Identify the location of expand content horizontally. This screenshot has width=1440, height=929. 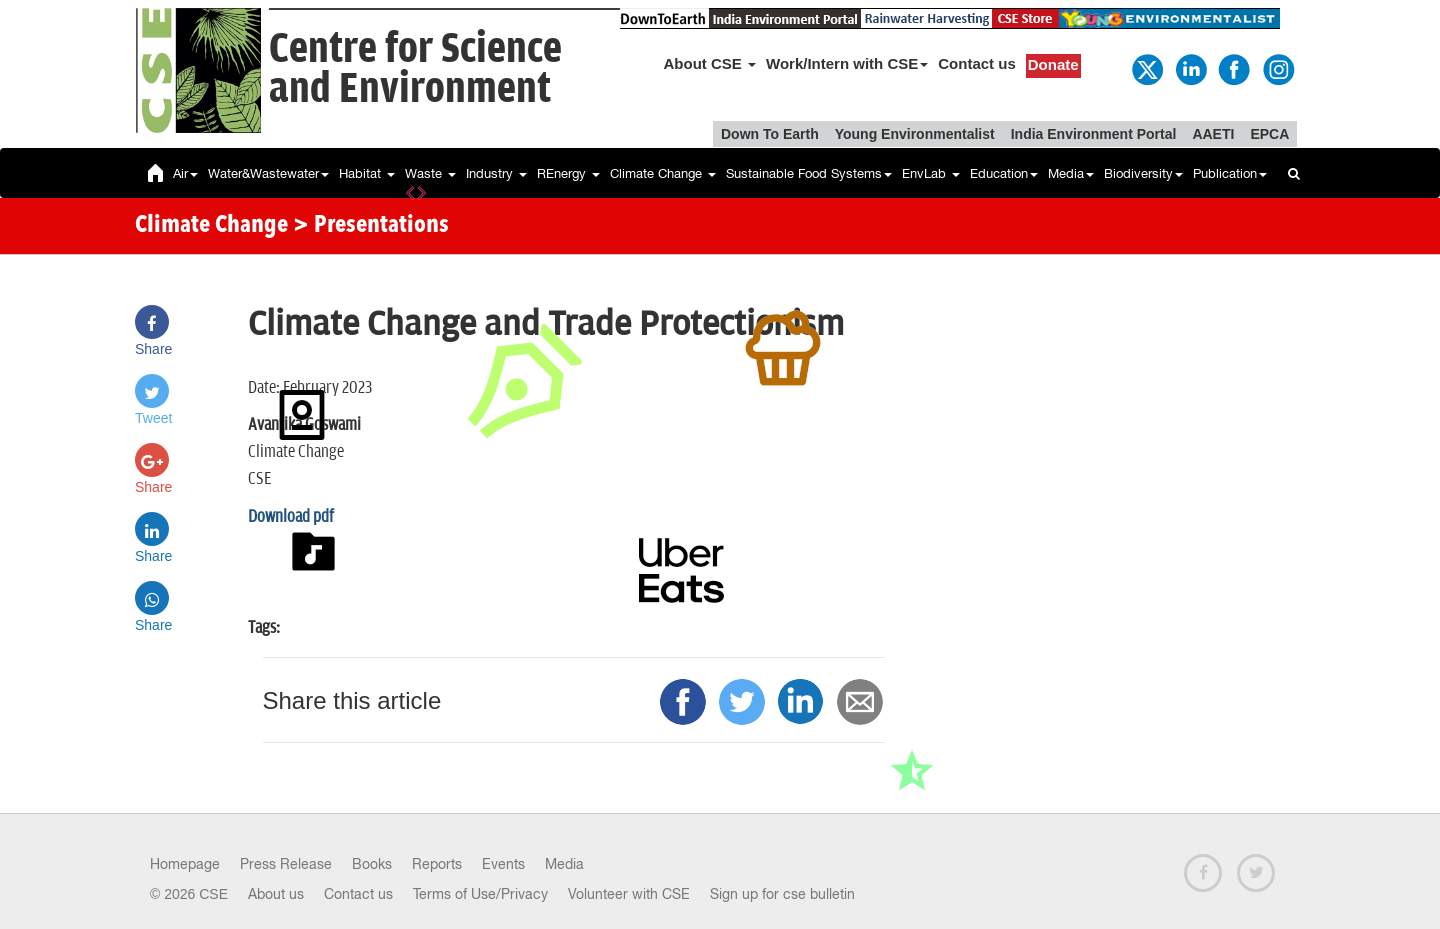
(416, 193).